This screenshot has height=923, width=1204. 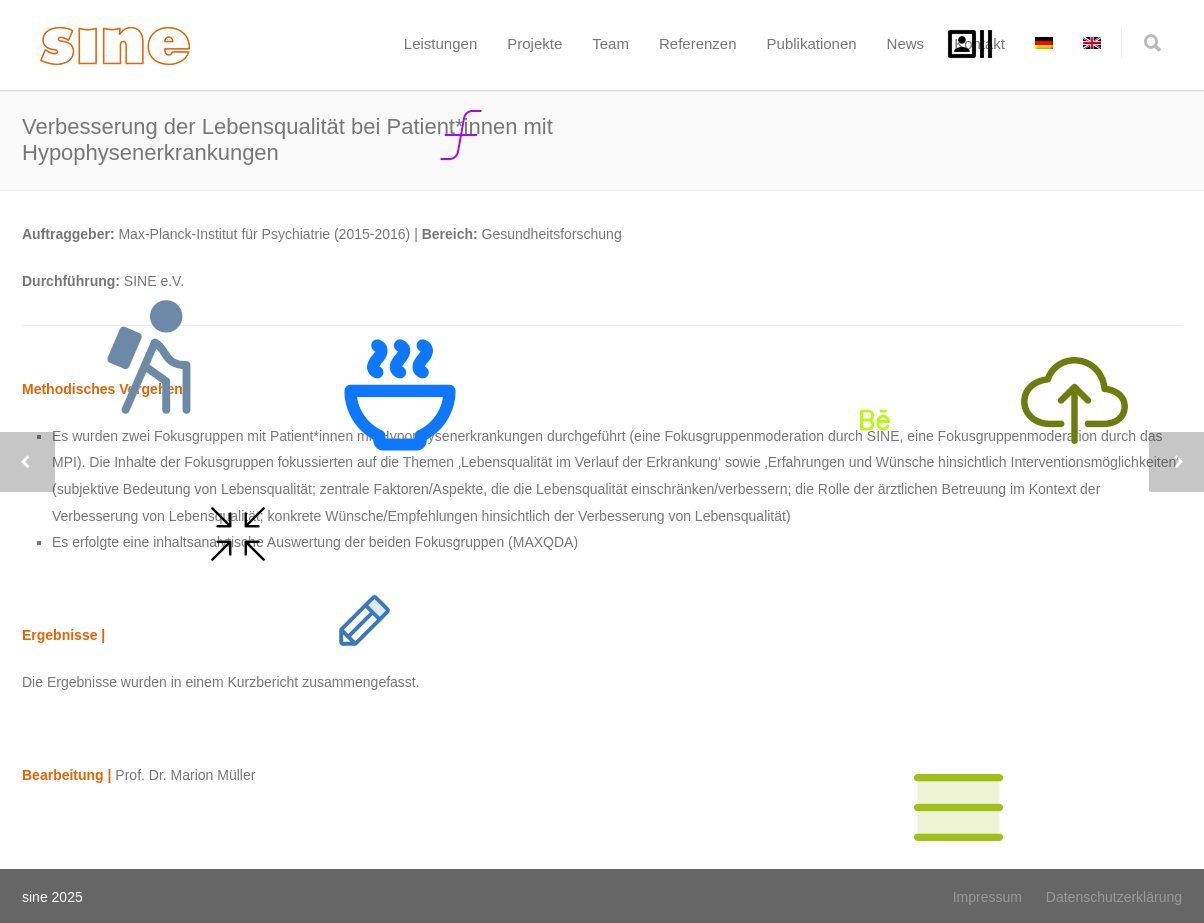 What do you see at coordinates (970, 44) in the screenshot?
I see `view recently contacted people` at bounding box center [970, 44].